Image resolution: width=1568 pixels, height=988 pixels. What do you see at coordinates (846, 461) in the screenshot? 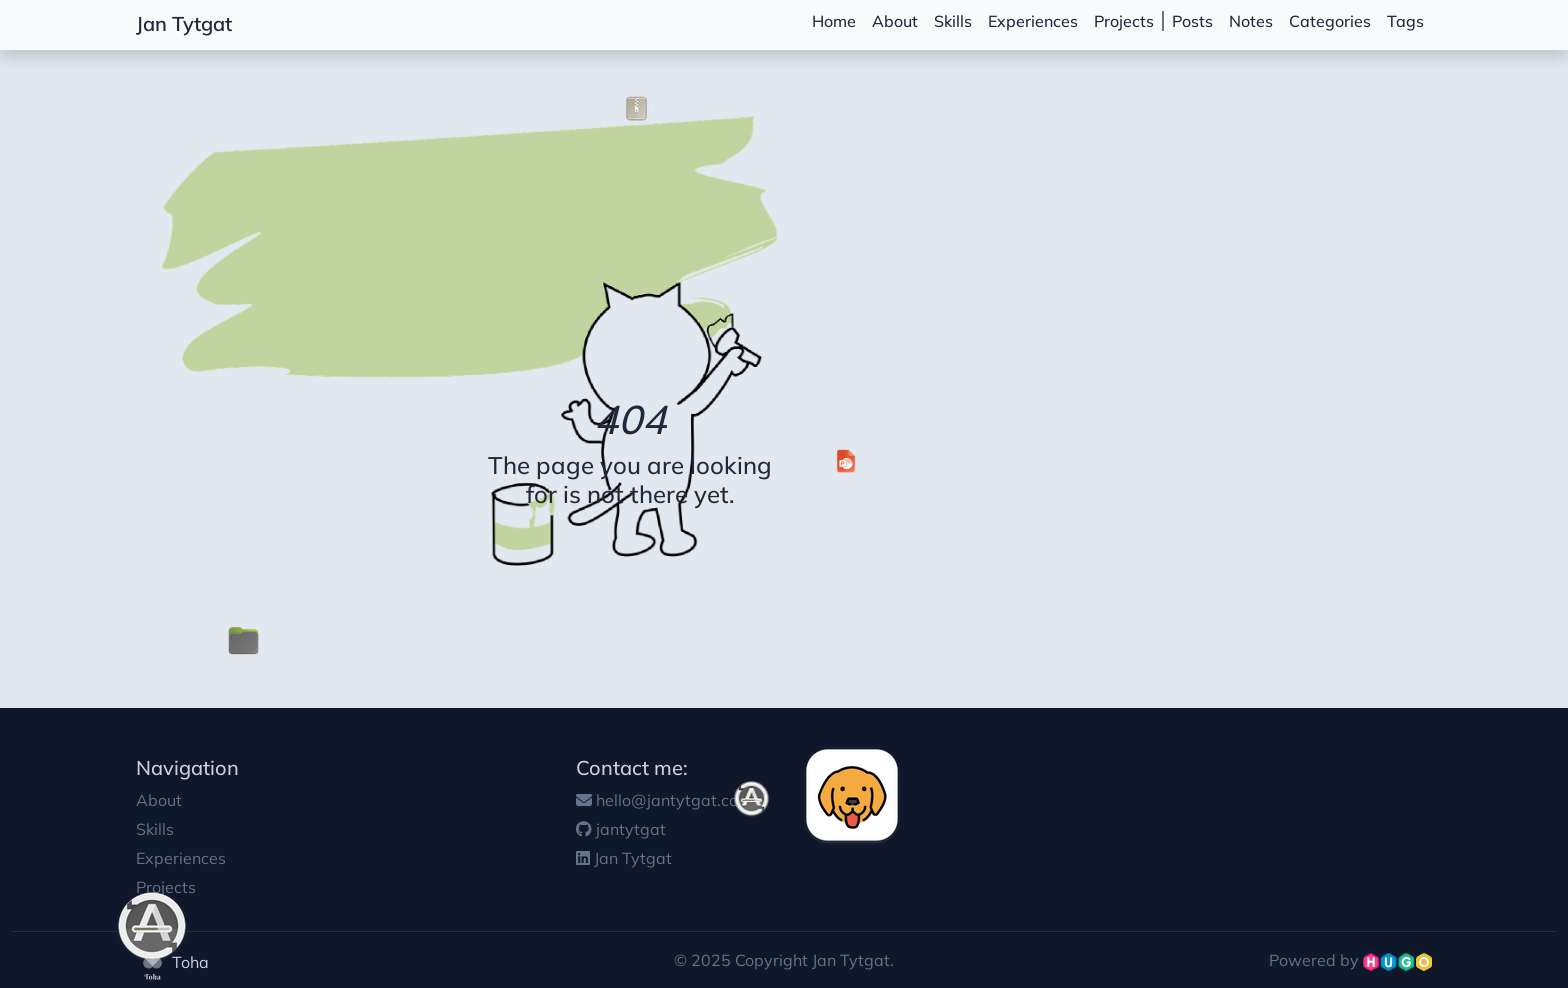
I see `open a PowerPoint presentation file` at bounding box center [846, 461].